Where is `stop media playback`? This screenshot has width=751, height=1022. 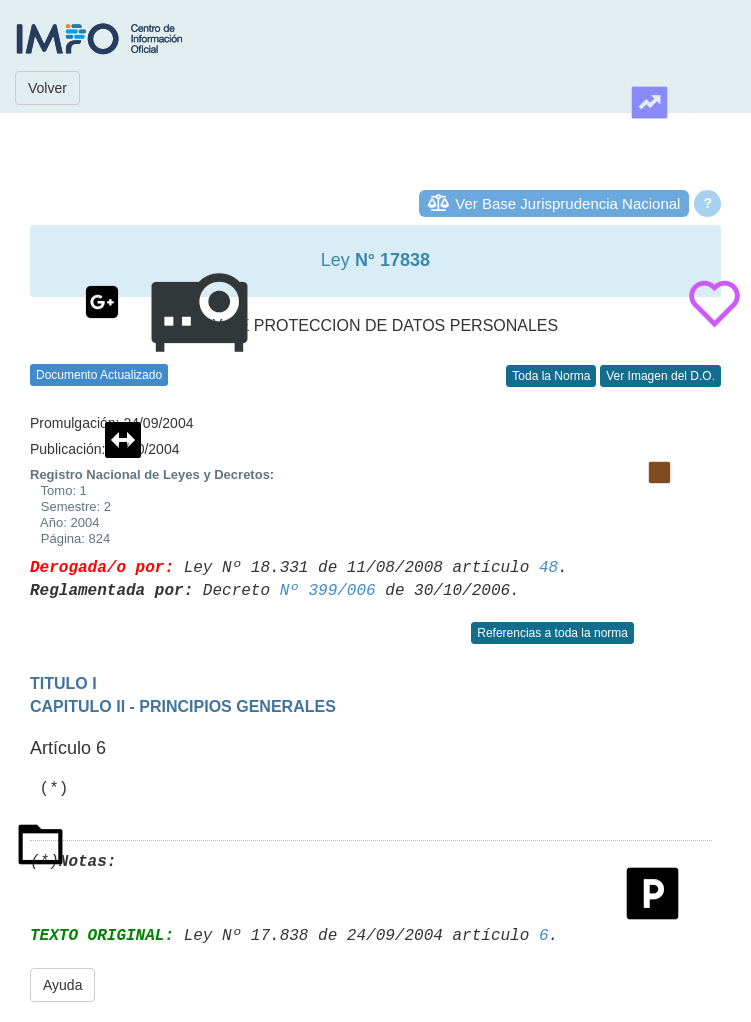
stop media playback is located at coordinates (659, 472).